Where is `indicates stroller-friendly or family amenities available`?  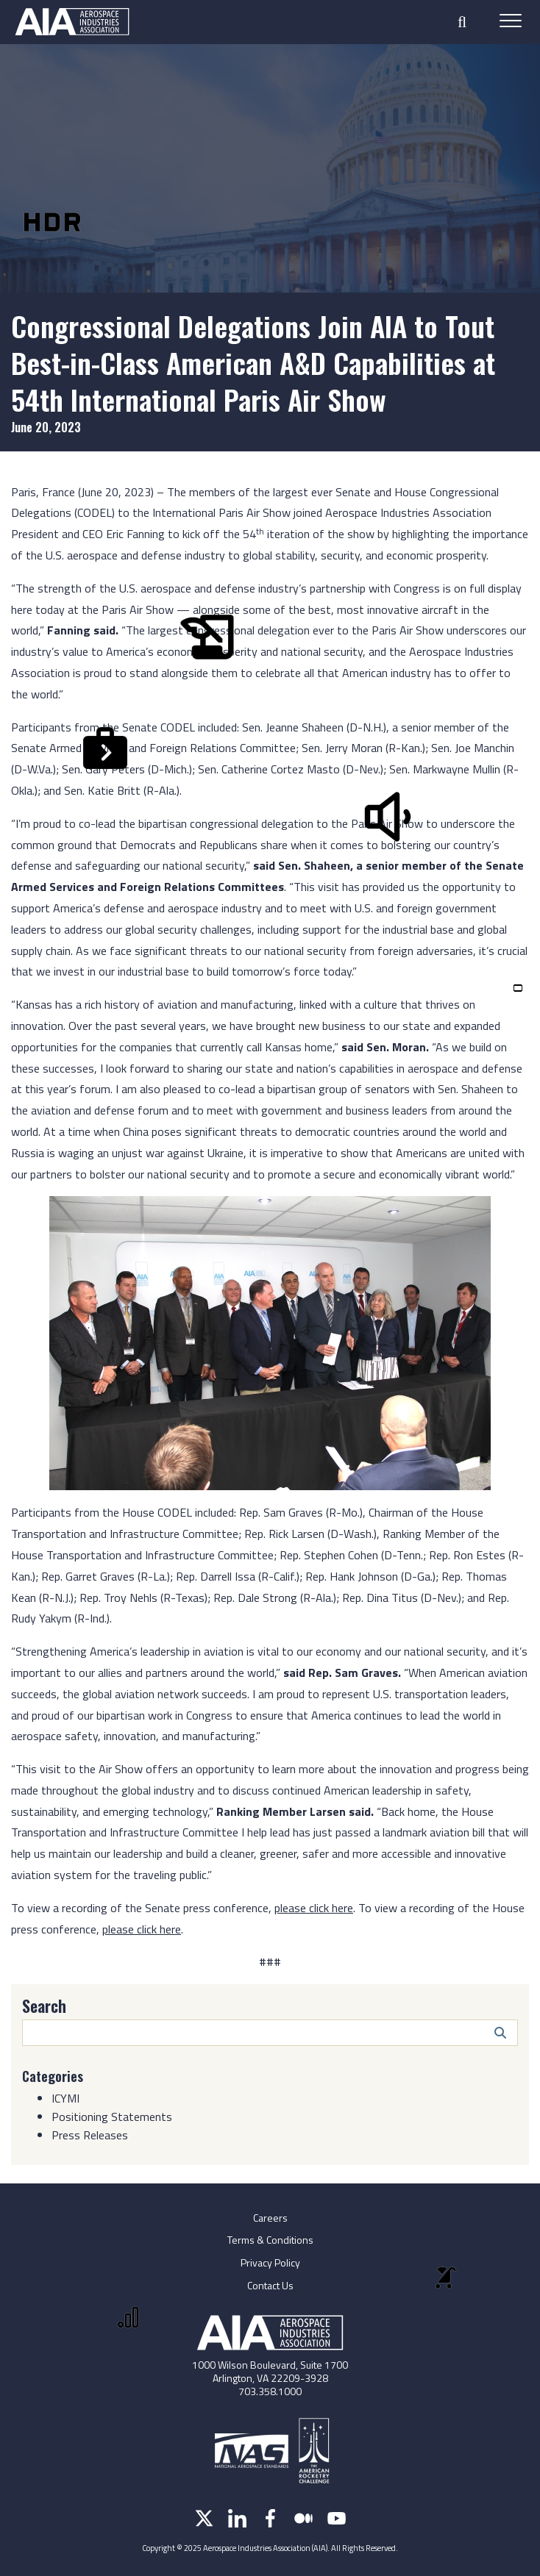
indicates stroller-friendly or family amenities available is located at coordinates (444, 2277).